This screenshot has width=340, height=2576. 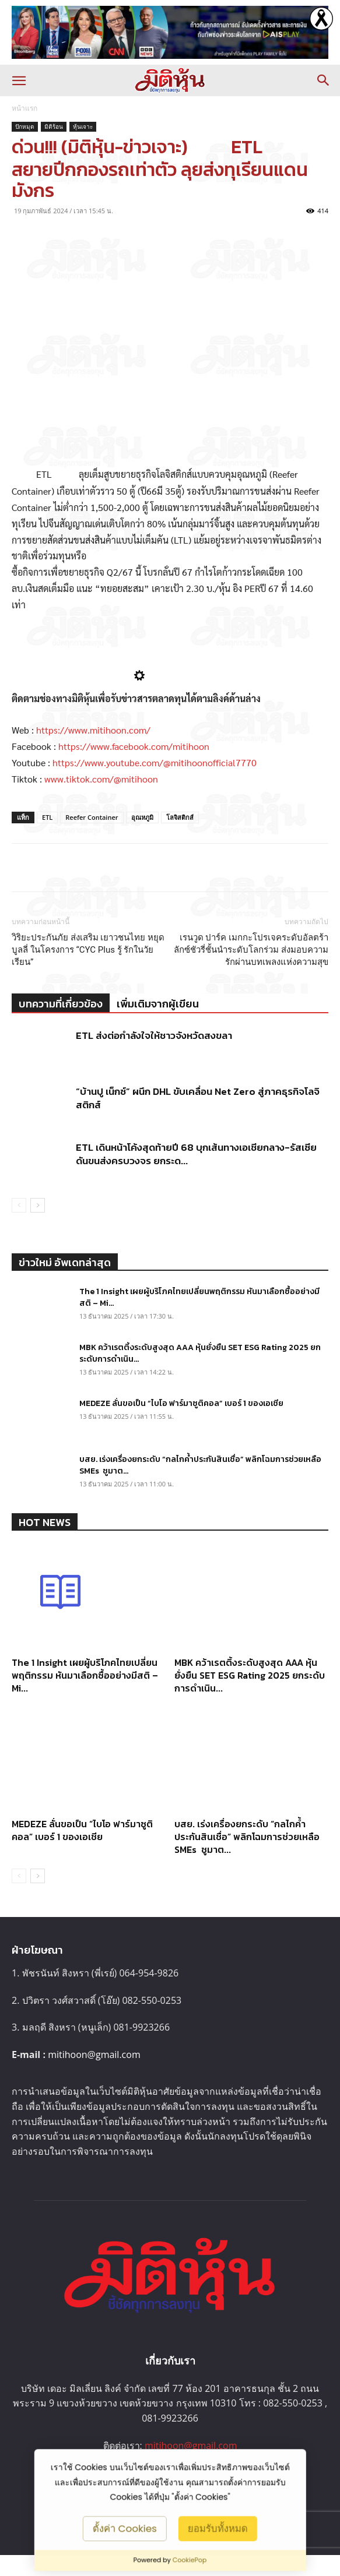 What do you see at coordinates (60, 1592) in the screenshot?
I see `open documentation or help guide` at bounding box center [60, 1592].